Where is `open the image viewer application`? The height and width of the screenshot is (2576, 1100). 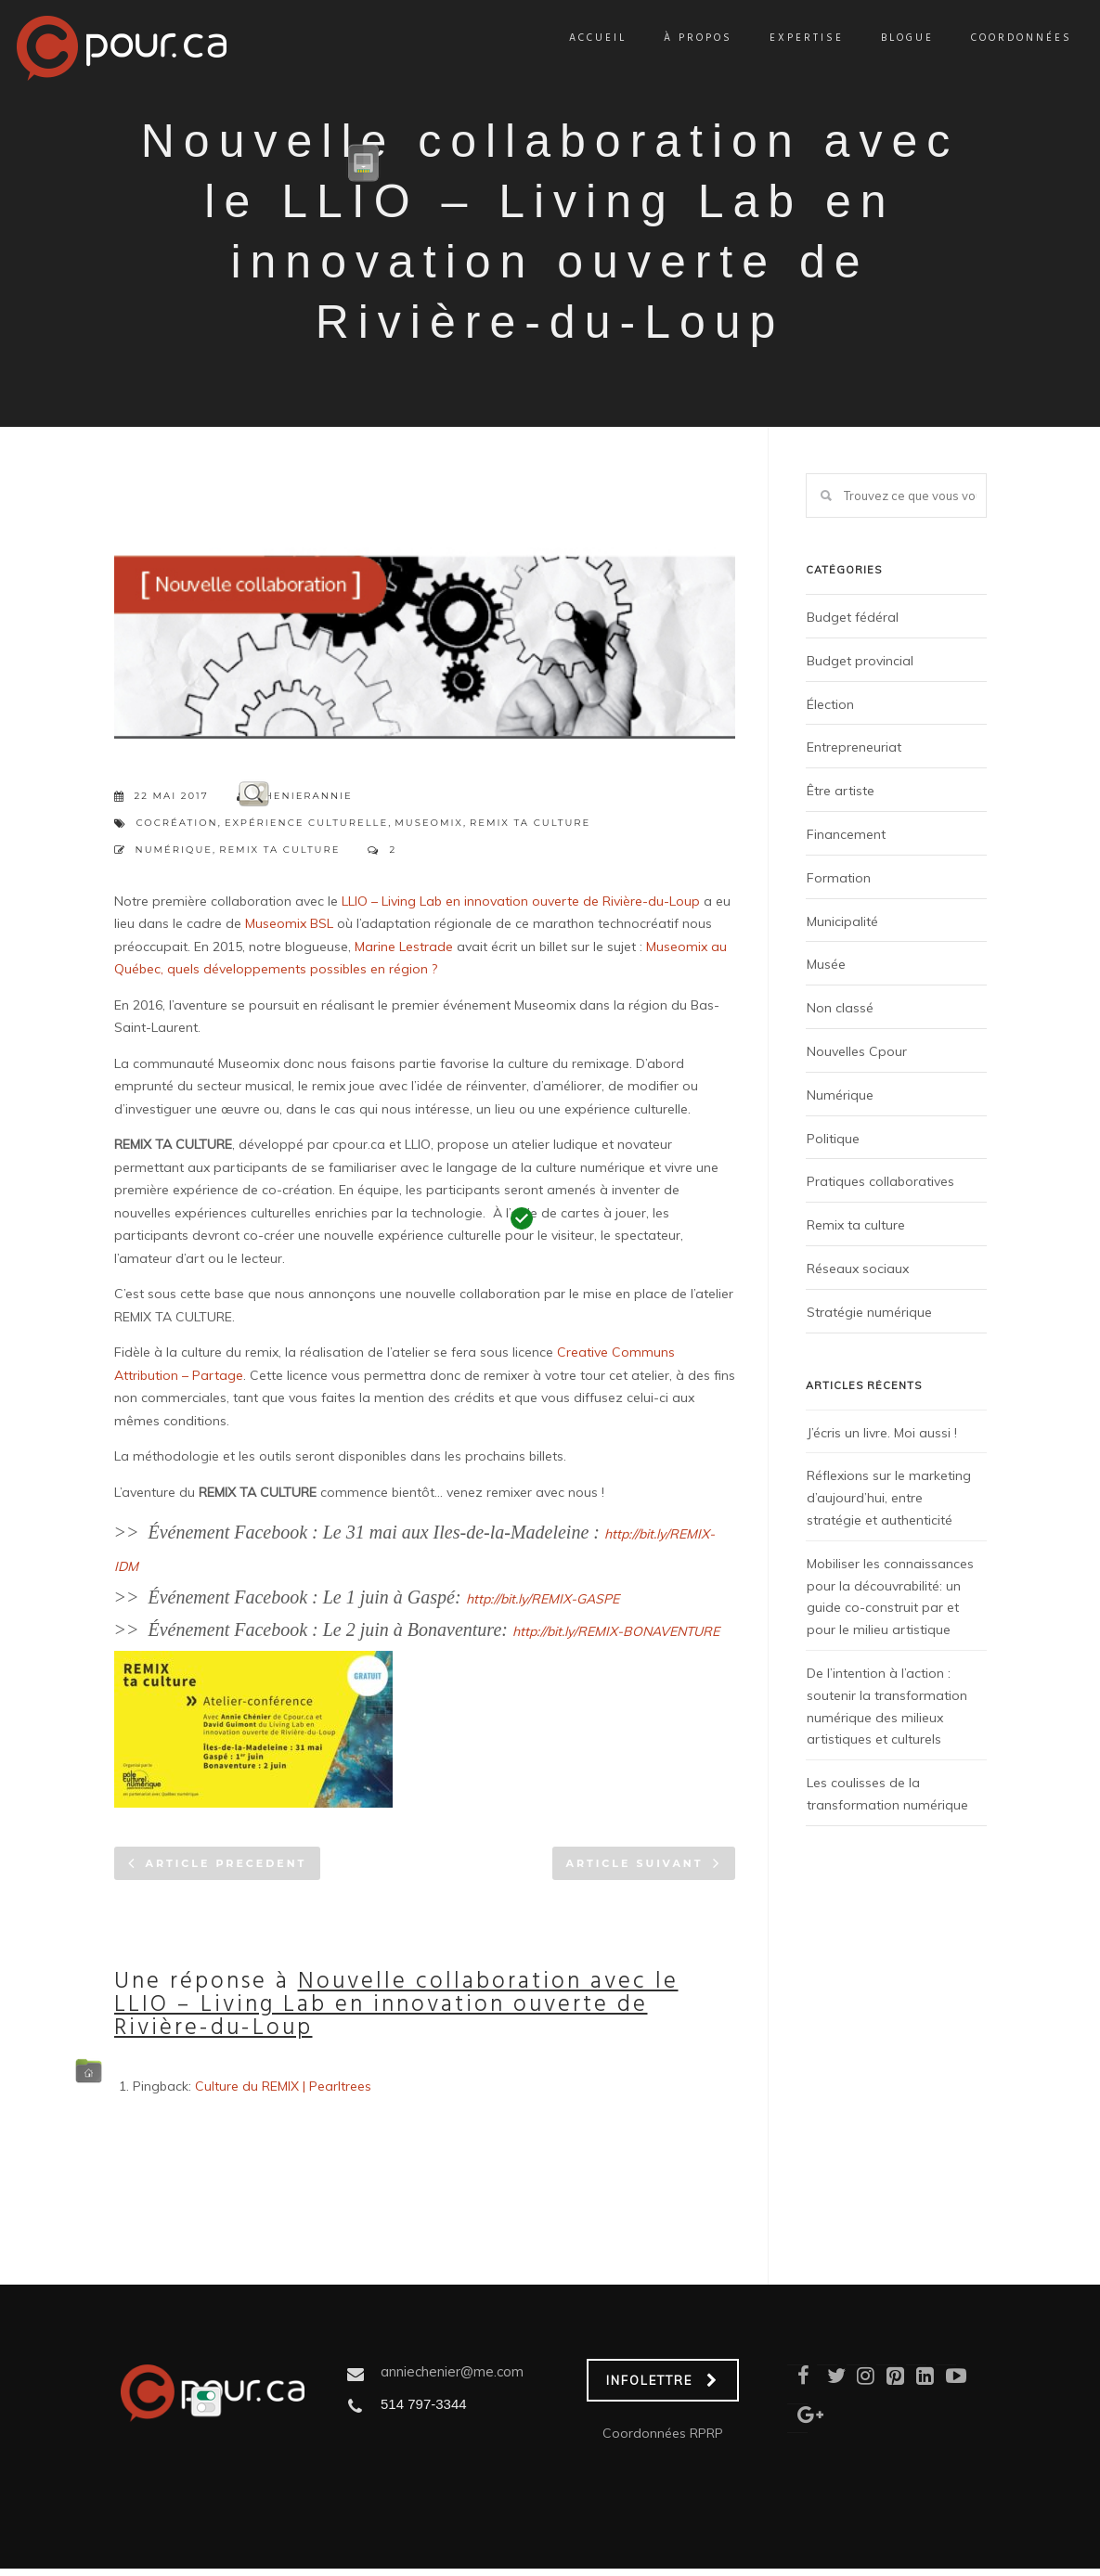
open the image viewer application is located at coordinates (253, 793).